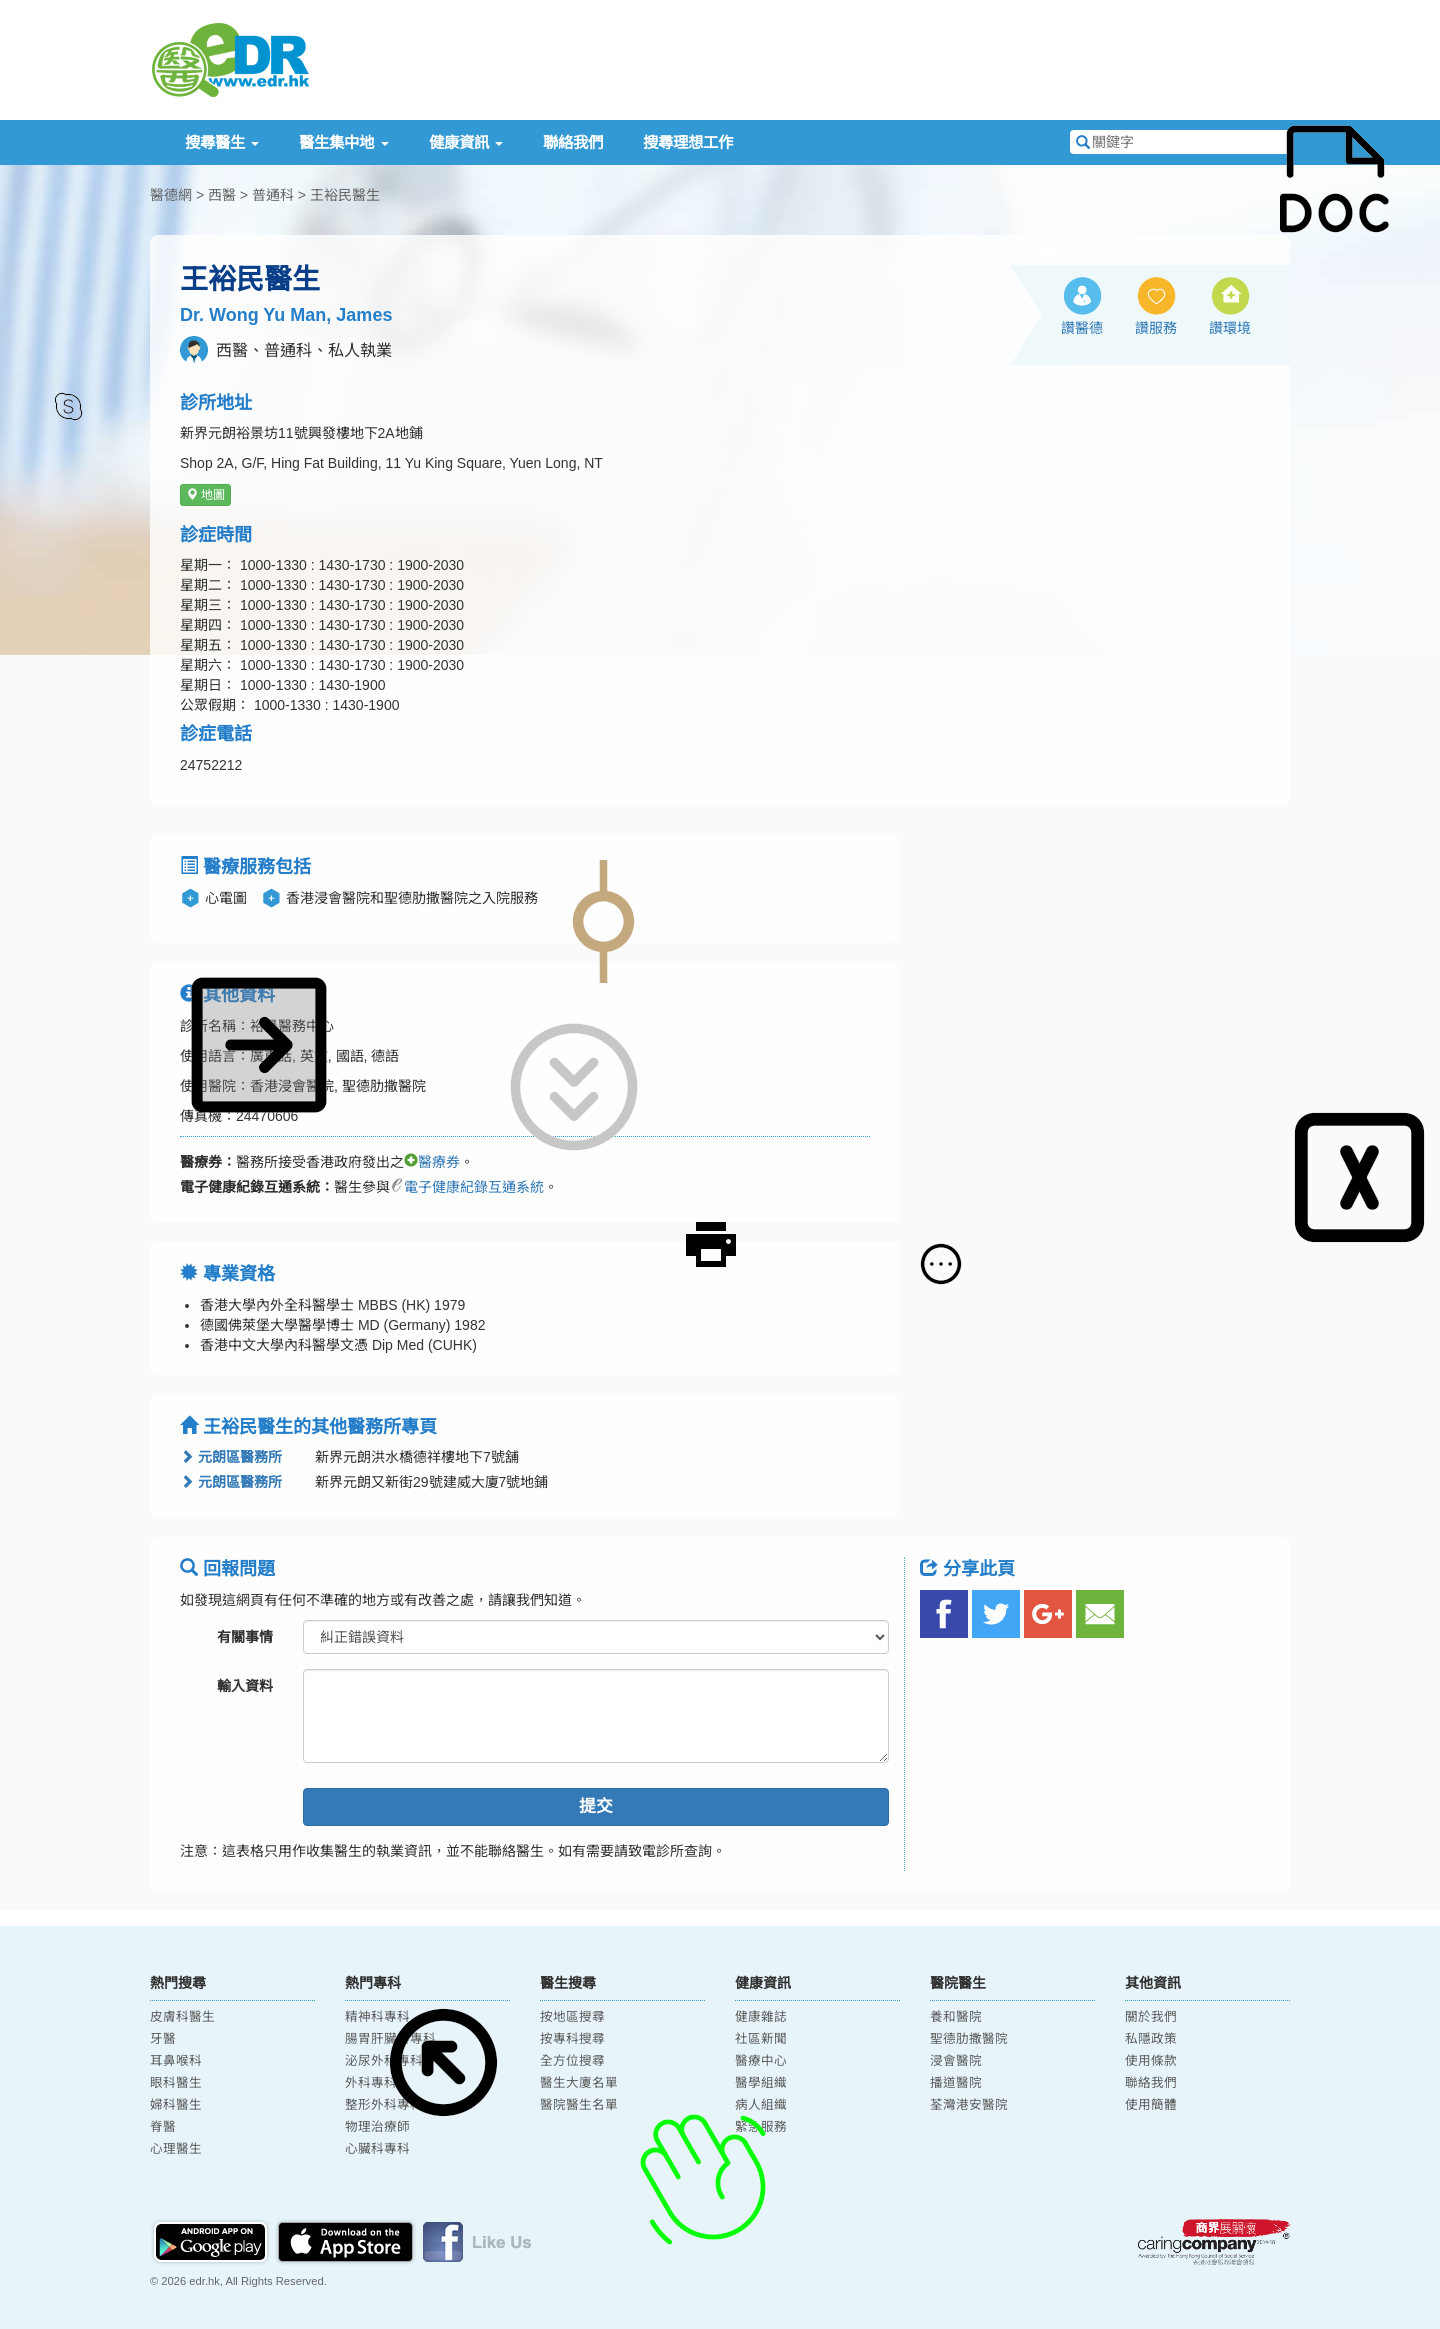 The image size is (1440, 2329). What do you see at coordinates (443, 2062) in the screenshot?
I see `navigate back to previous screen` at bounding box center [443, 2062].